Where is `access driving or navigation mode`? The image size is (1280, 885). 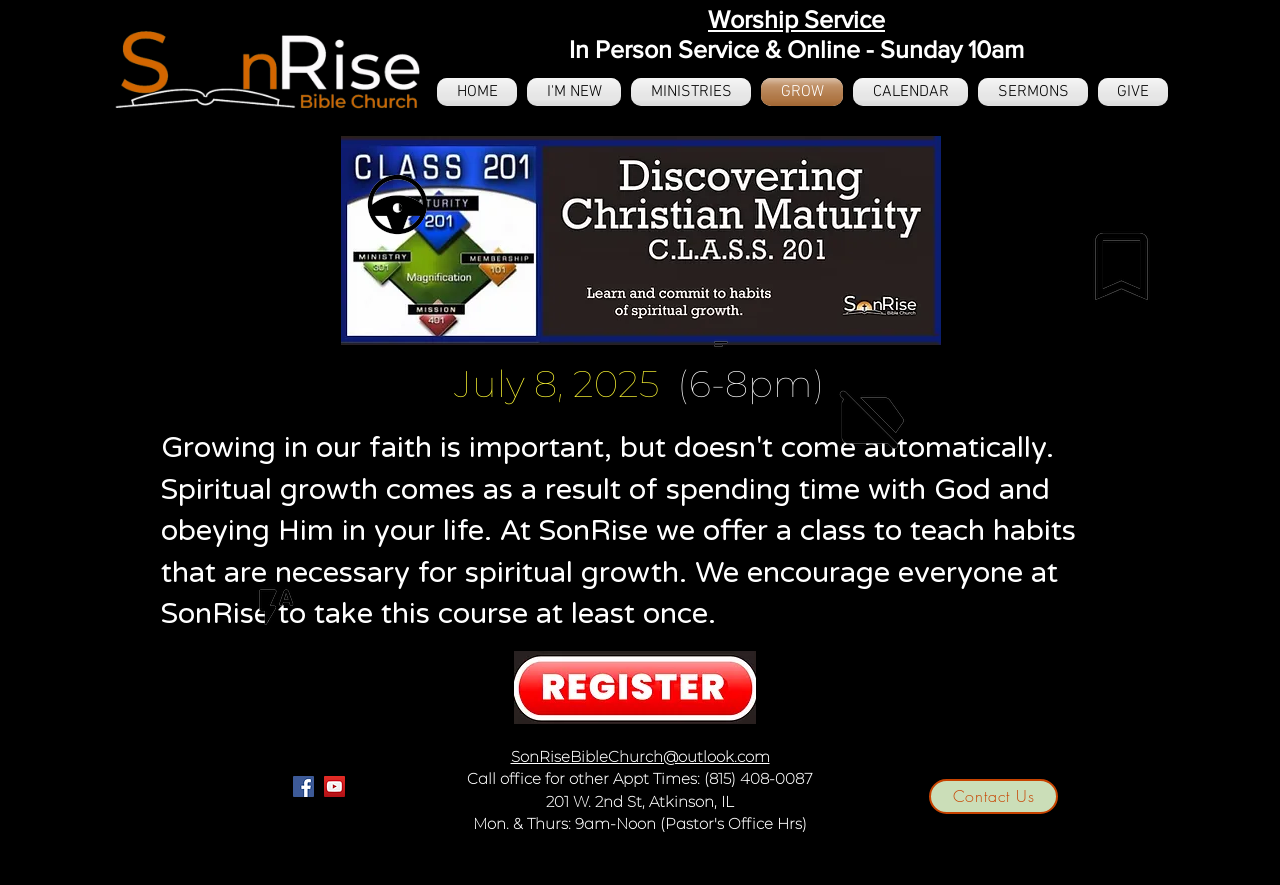
access driving or navigation mode is located at coordinates (397, 204).